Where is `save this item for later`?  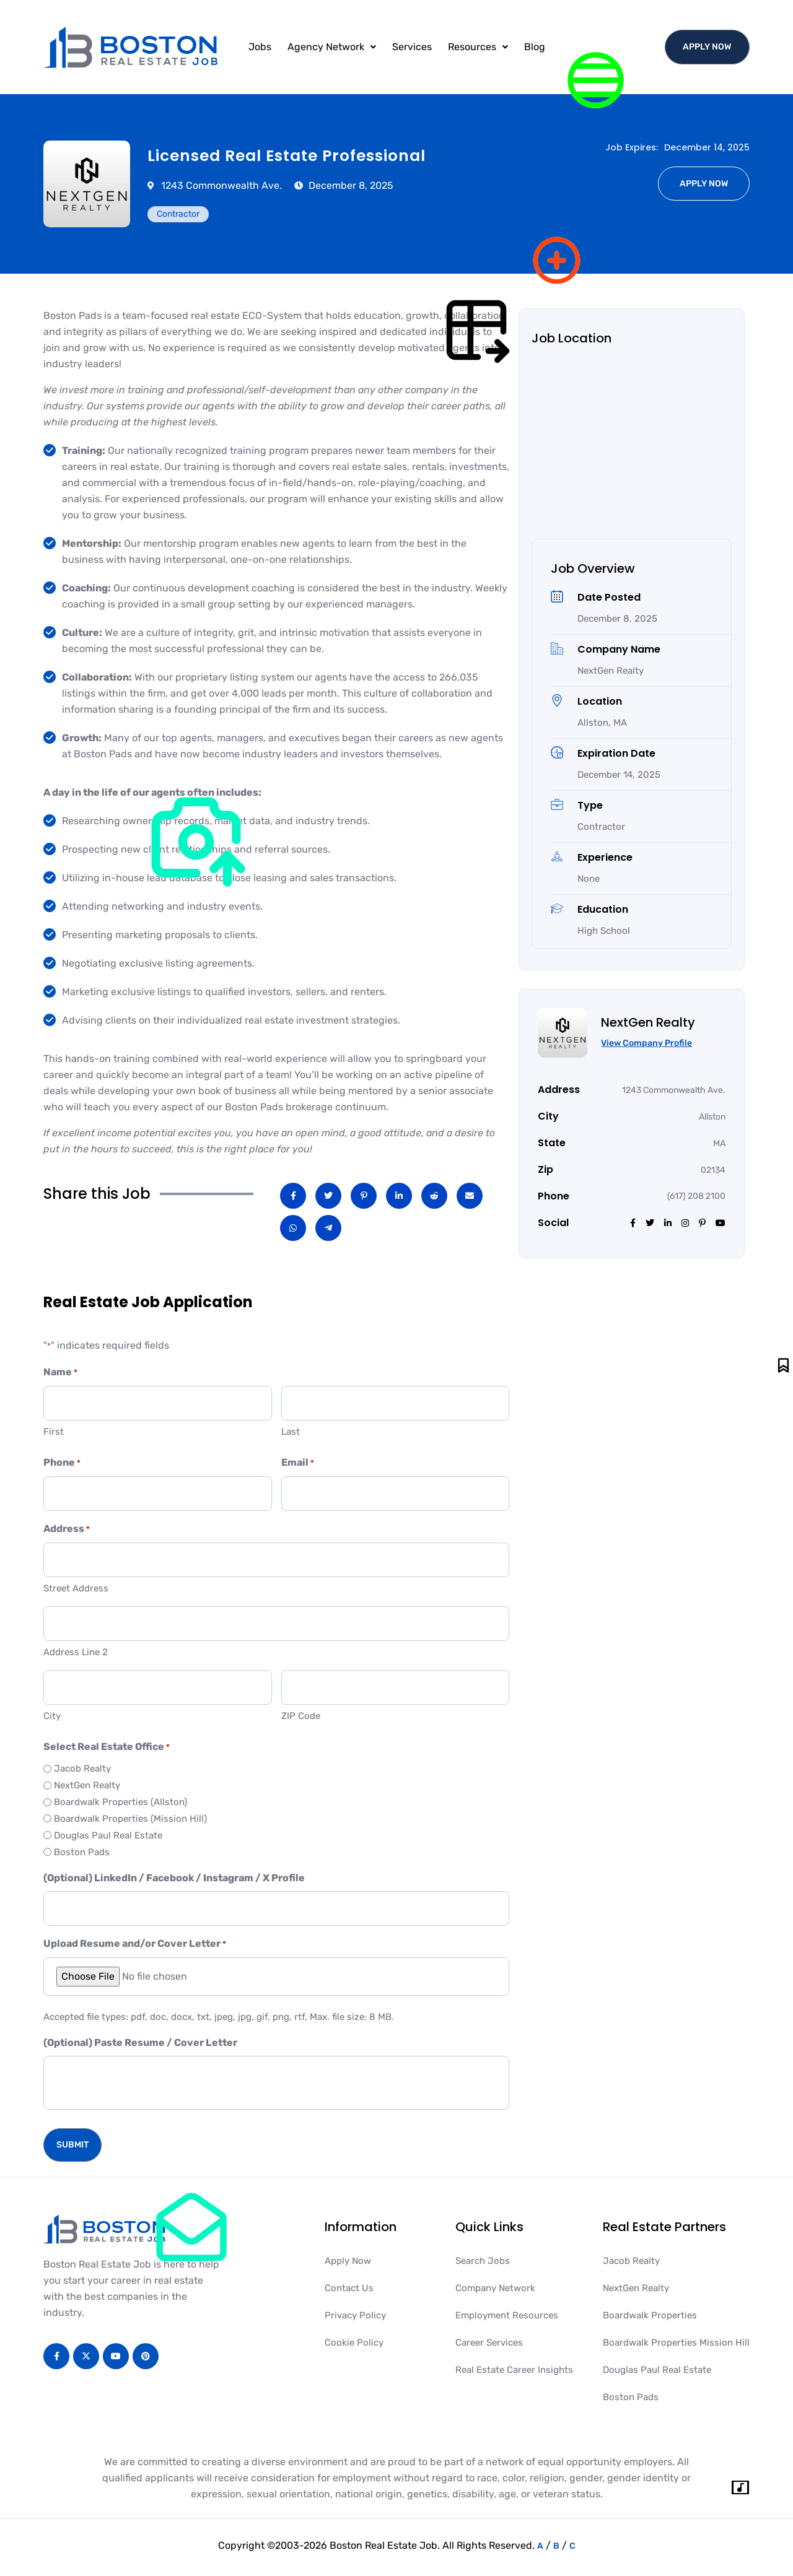
save this item for later is located at coordinates (783, 1365).